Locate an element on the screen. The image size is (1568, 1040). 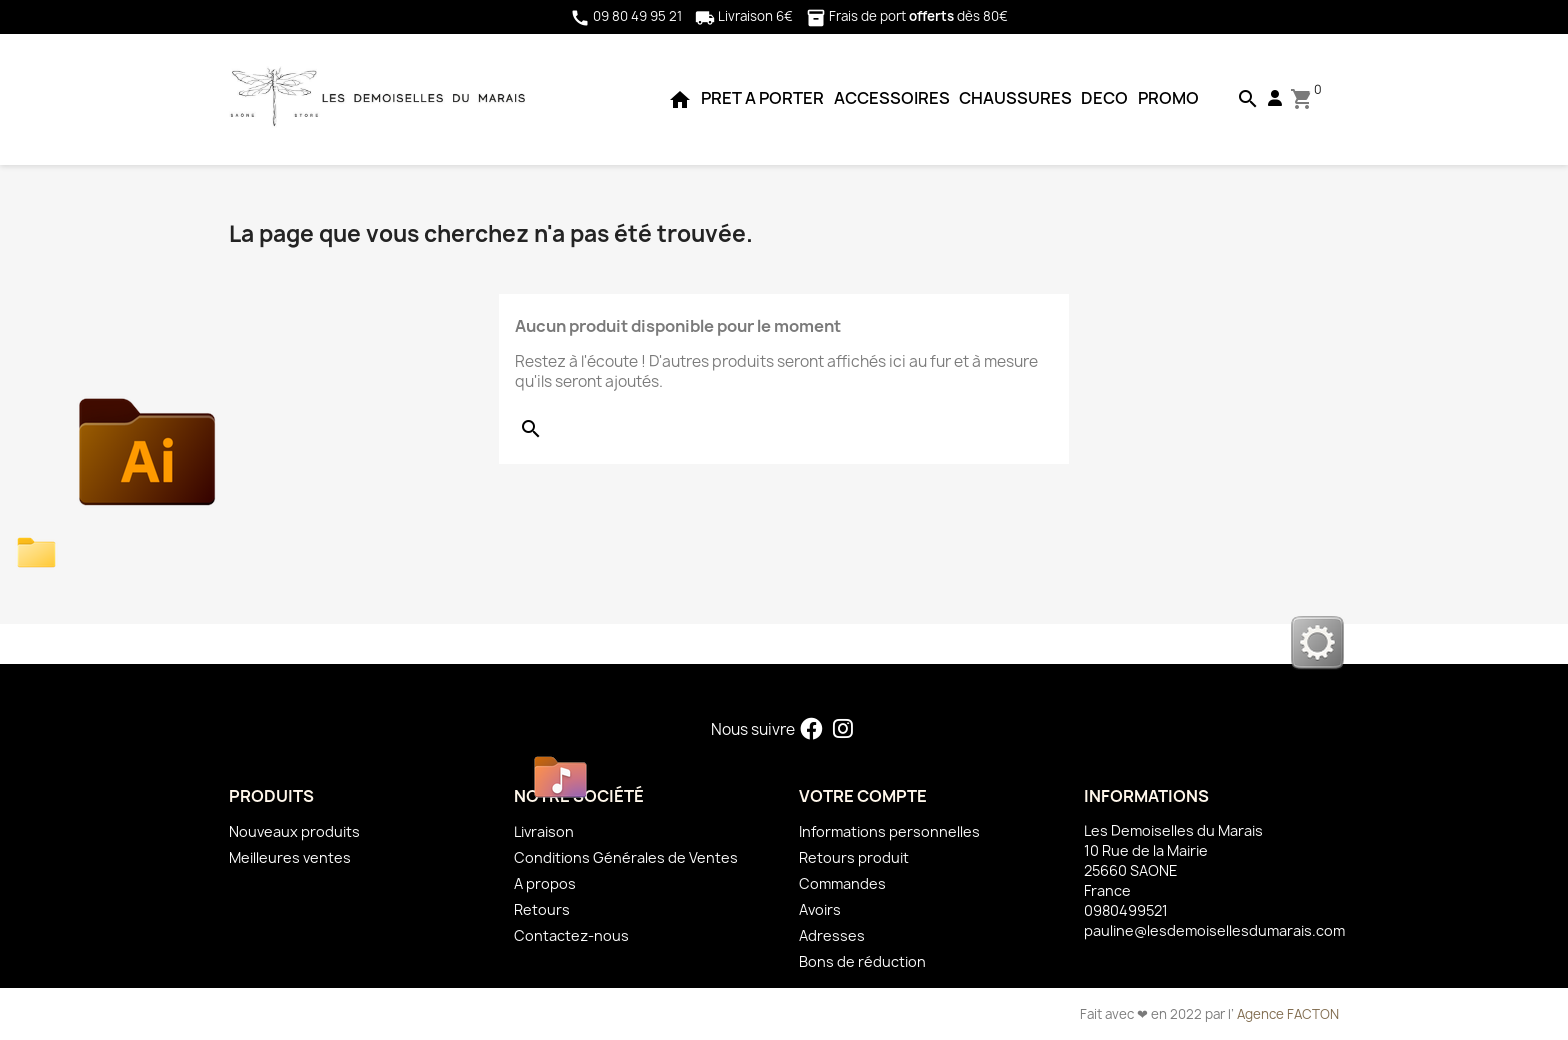
open a folder to view its contents is located at coordinates (36, 553).